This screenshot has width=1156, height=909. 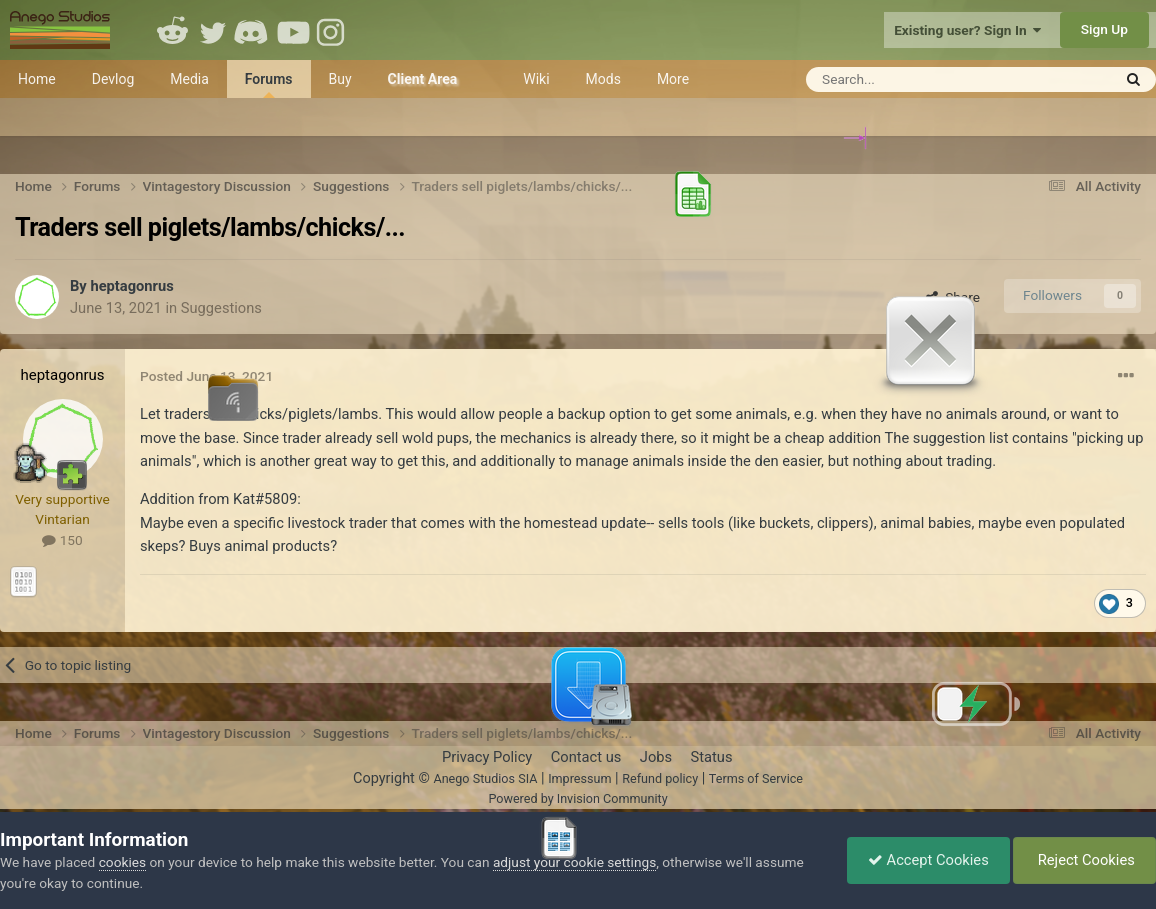 What do you see at coordinates (559, 838) in the screenshot?
I see `open an opendocument master document file` at bounding box center [559, 838].